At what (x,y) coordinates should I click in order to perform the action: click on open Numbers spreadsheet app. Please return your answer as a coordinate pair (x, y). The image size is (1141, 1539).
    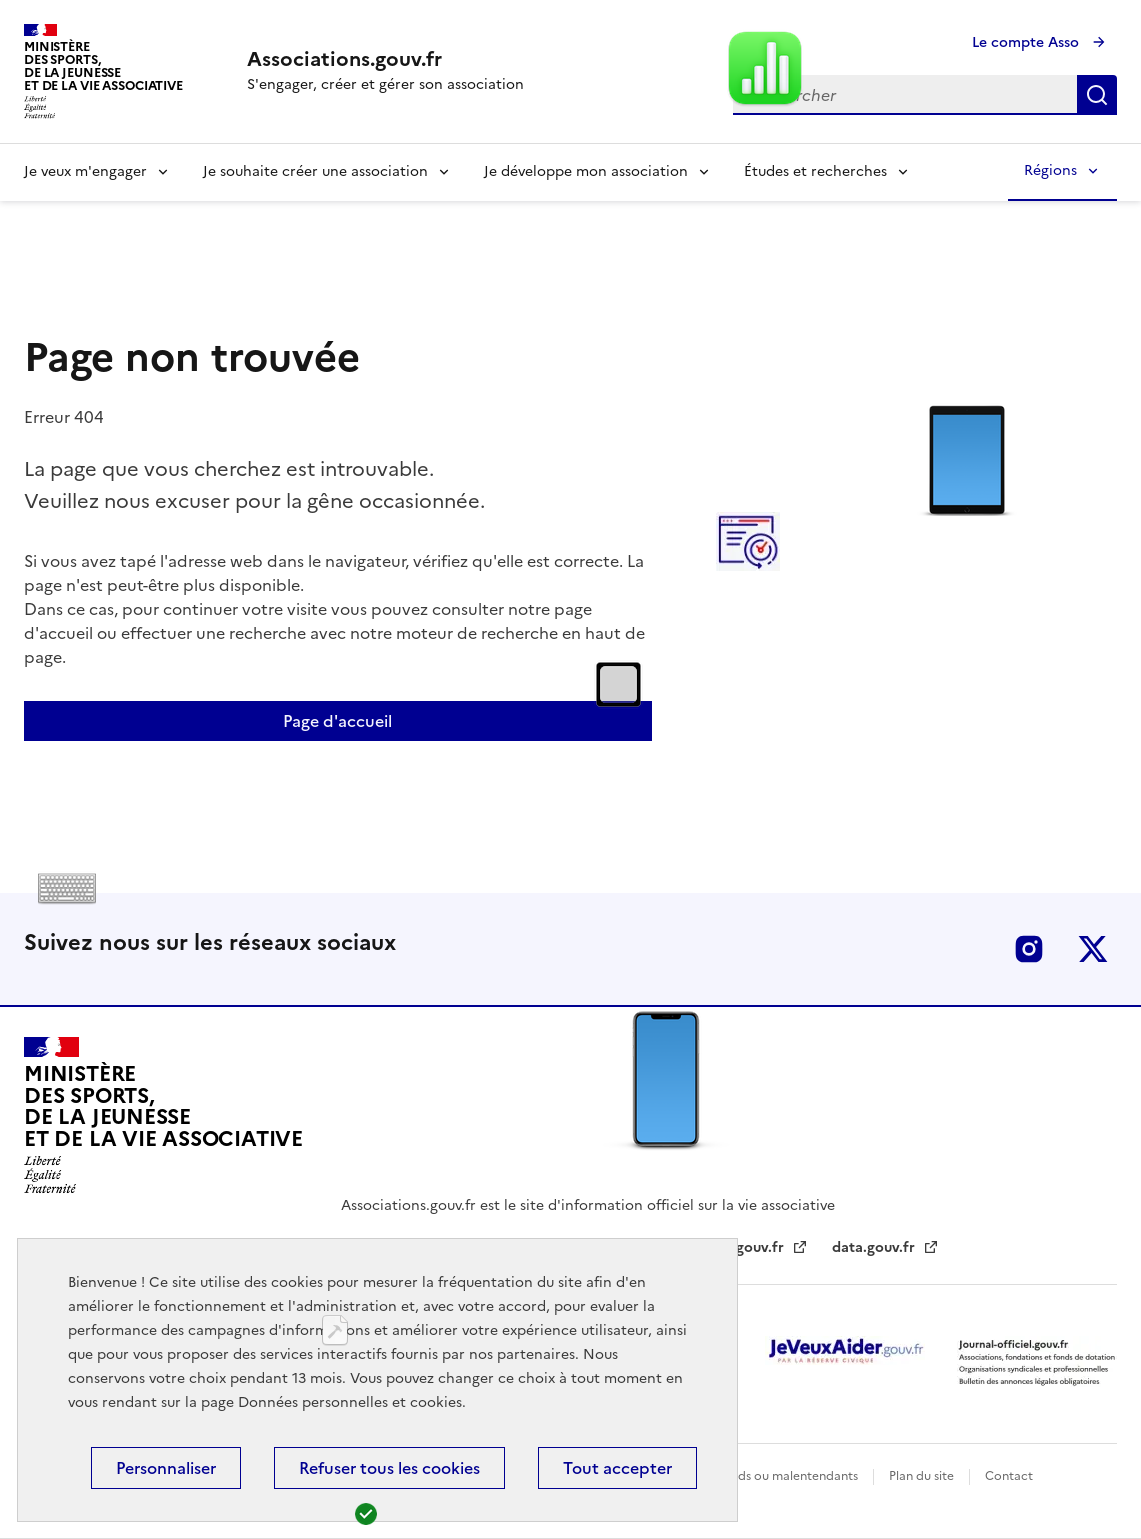
    Looking at the image, I should click on (765, 68).